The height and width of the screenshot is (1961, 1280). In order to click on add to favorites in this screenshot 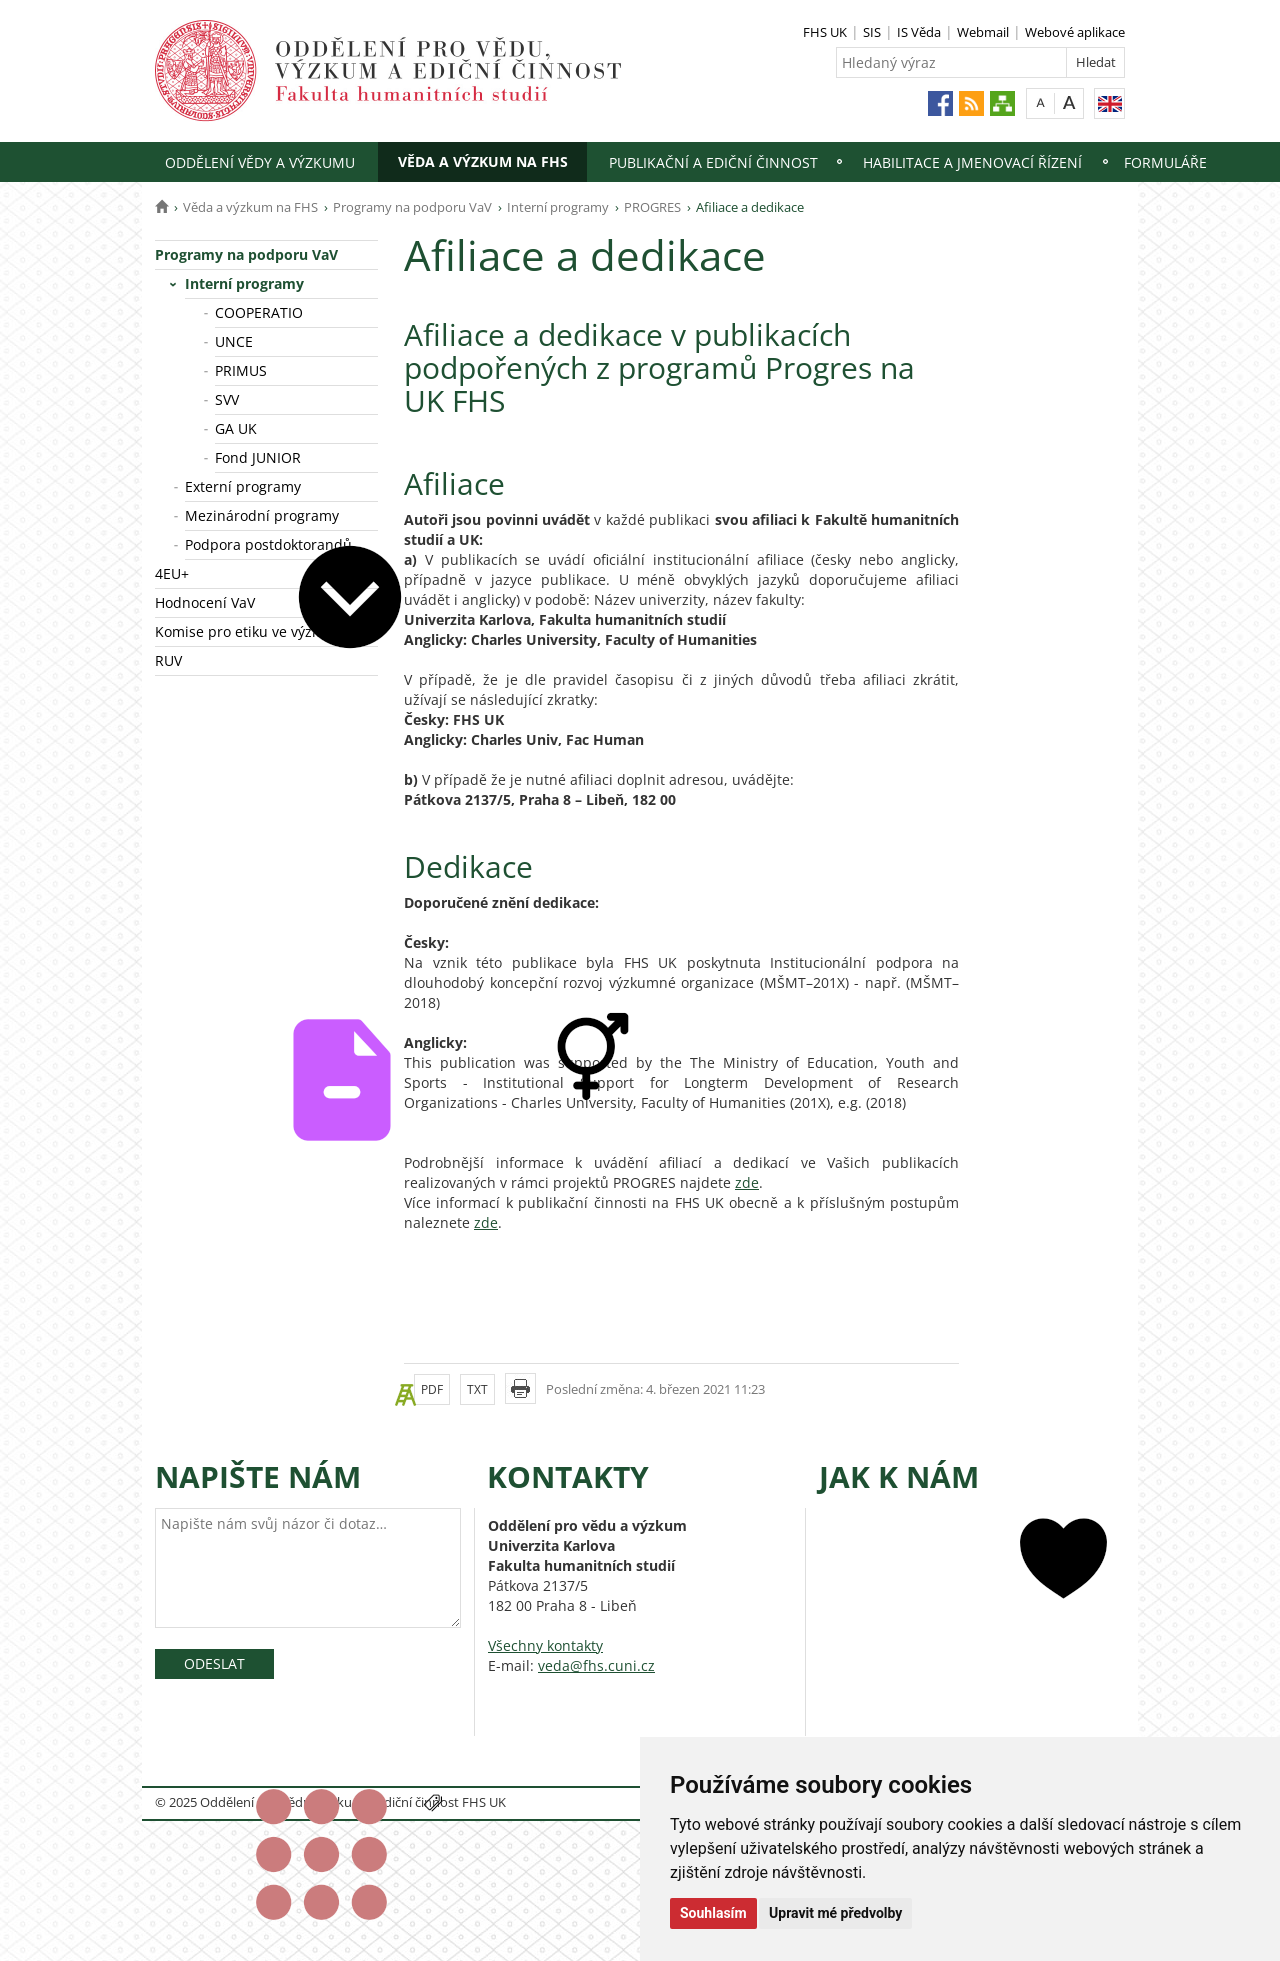, I will do `click(1063, 1558)`.